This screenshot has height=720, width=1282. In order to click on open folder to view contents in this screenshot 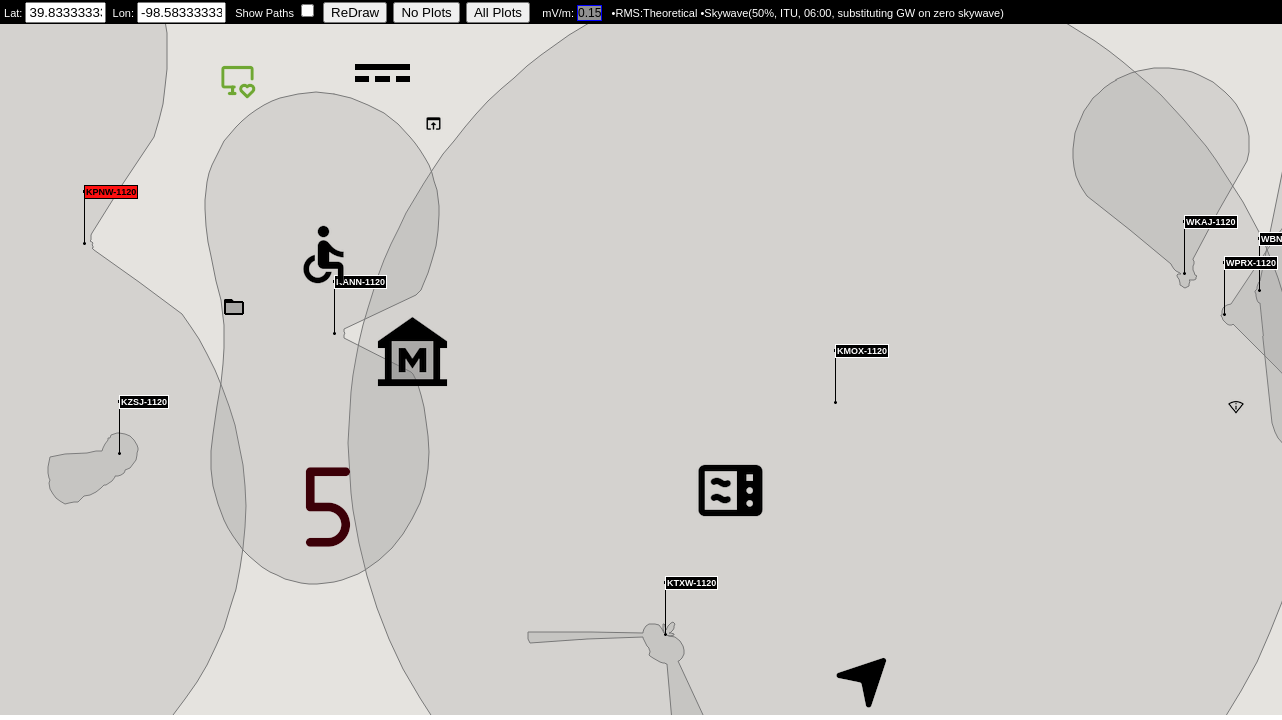, I will do `click(234, 307)`.